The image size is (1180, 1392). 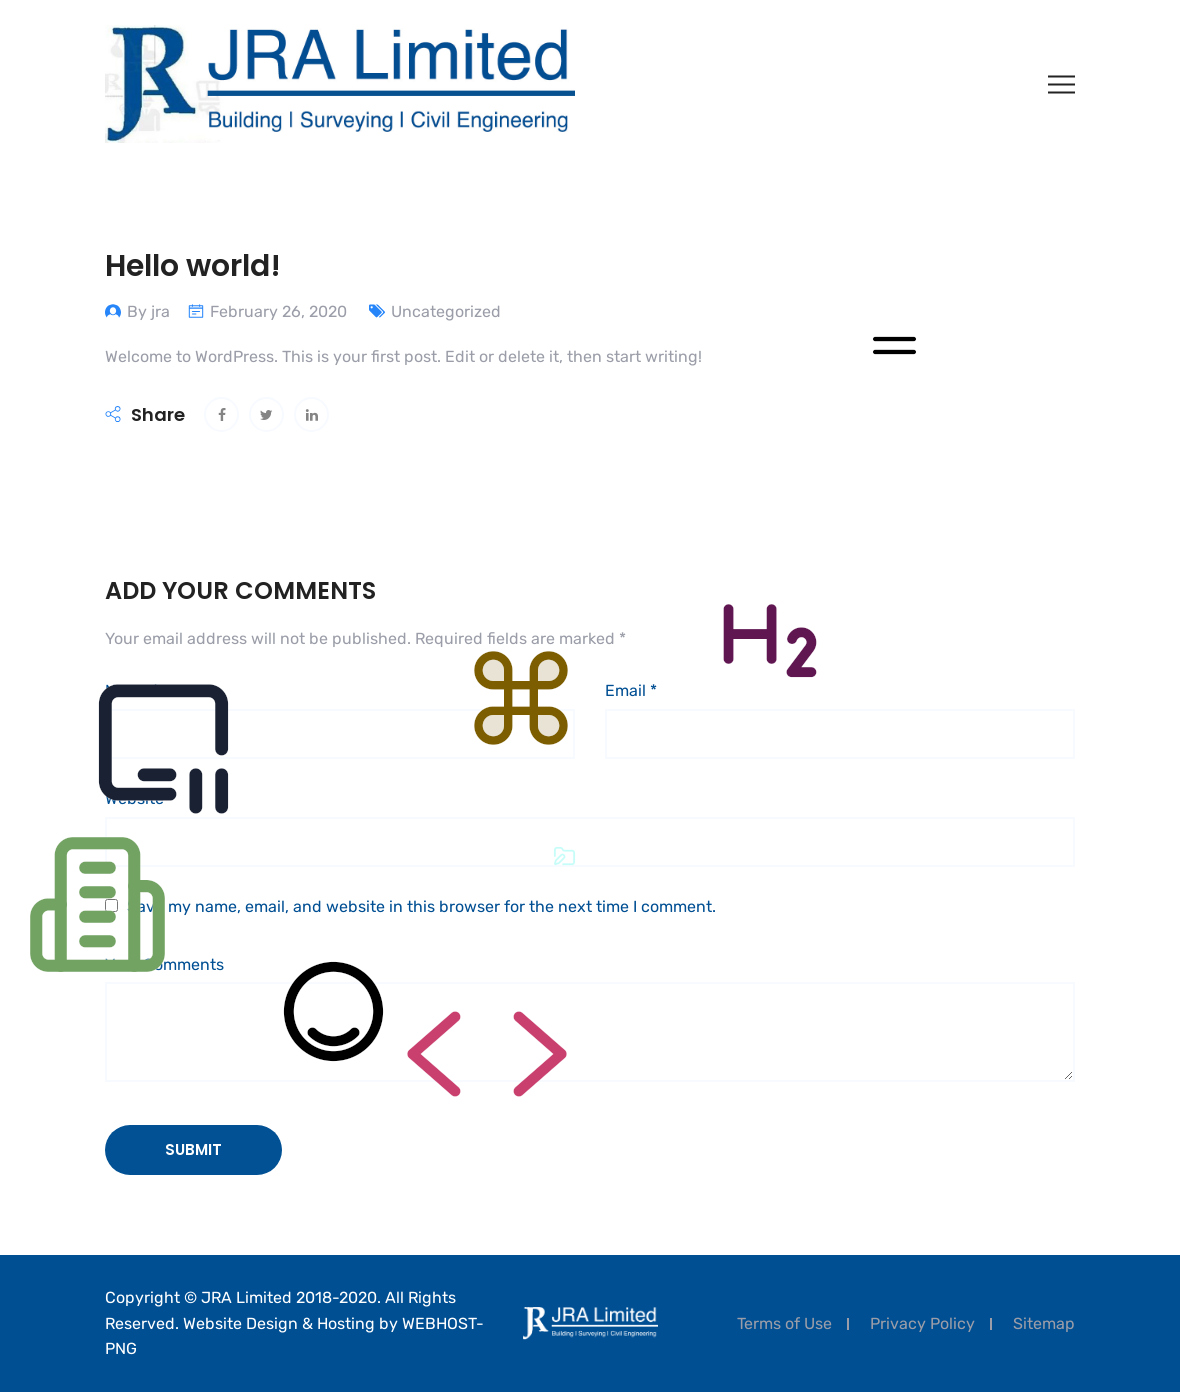 What do you see at coordinates (163, 742) in the screenshot?
I see `pause media playback on tablet device` at bounding box center [163, 742].